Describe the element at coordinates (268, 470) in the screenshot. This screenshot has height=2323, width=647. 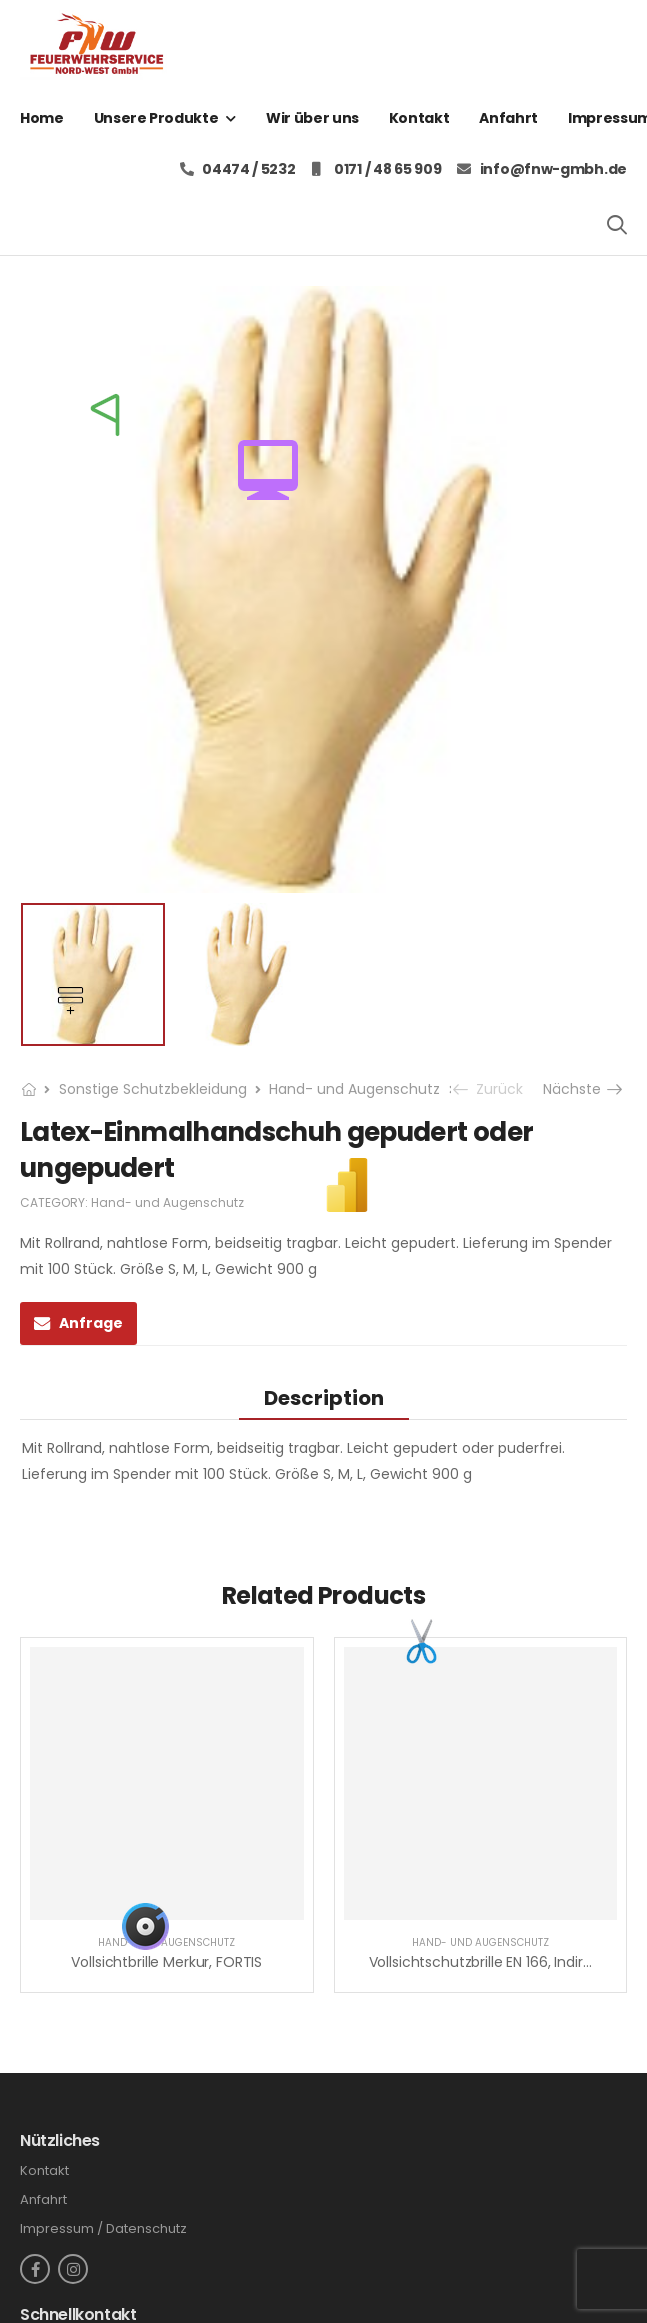
I see `switch to desktop view` at that location.